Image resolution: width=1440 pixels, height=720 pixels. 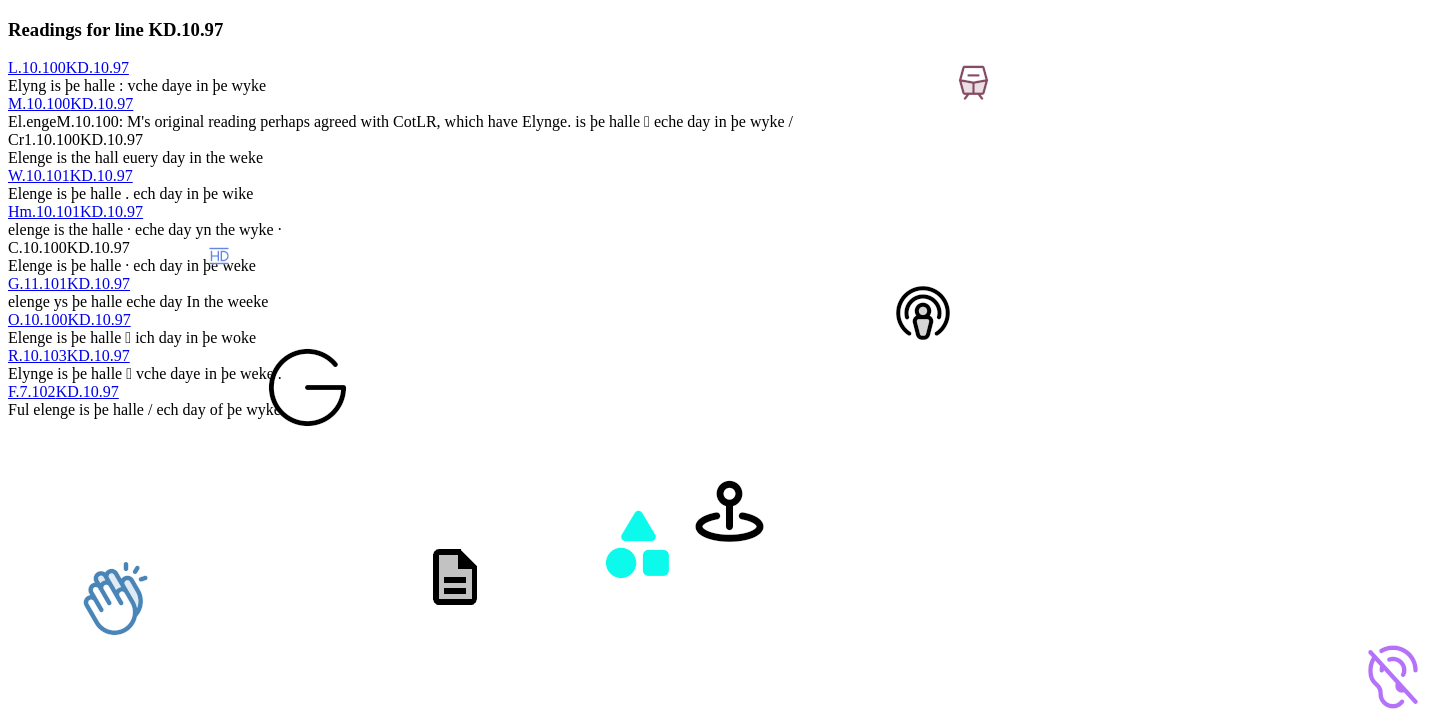 What do you see at coordinates (973, 81) in the screenshot?
I see `view regional train schedules` at bounding box center [973, 81].